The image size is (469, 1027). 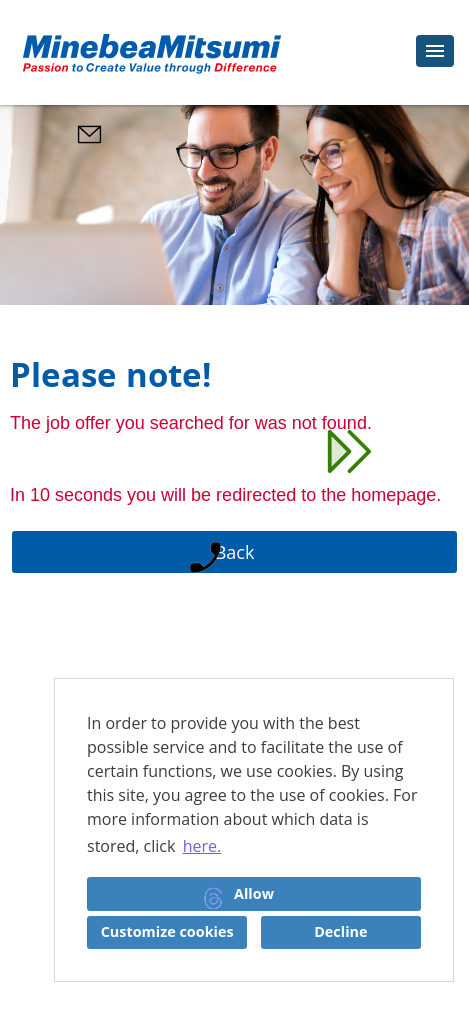 What do you see at coordinates (347, 451) in the screenshot?
I see `skip forward or advance to next item` at bounding box center [347, 451].